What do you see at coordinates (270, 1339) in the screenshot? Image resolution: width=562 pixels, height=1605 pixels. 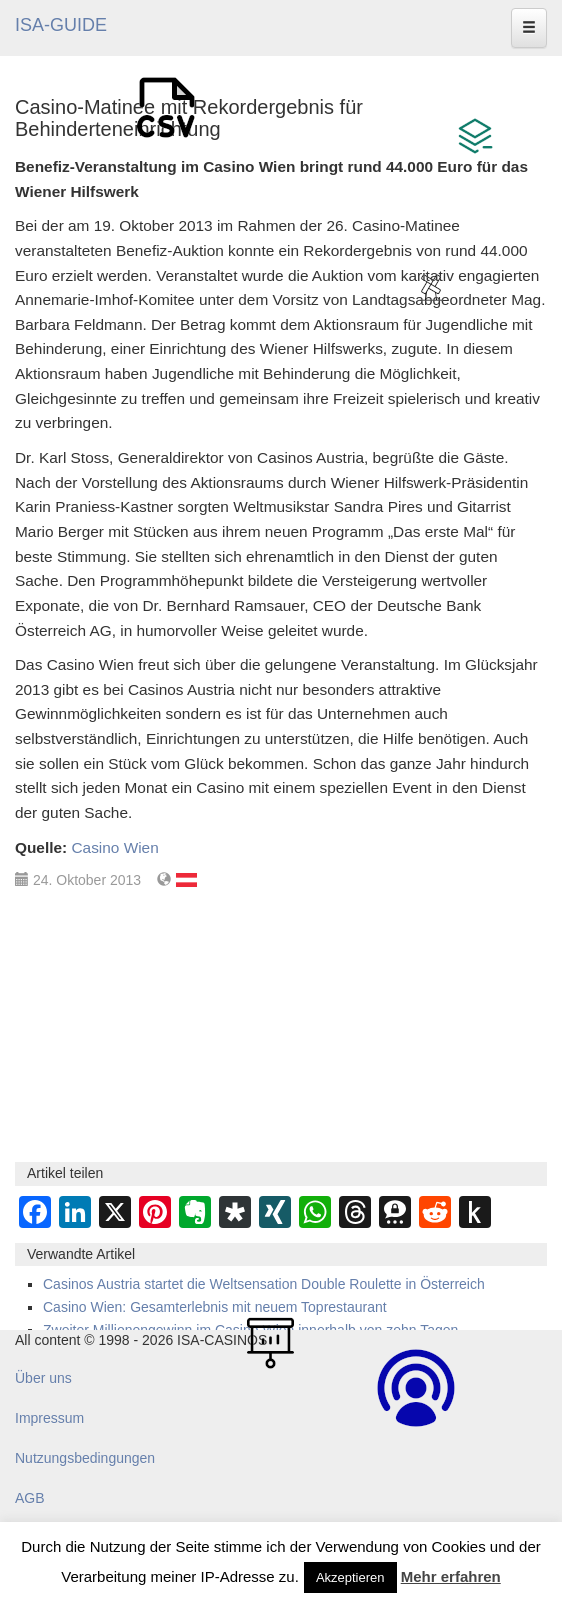 I see `view presentation with charts` at bounding box center [270, 1339].